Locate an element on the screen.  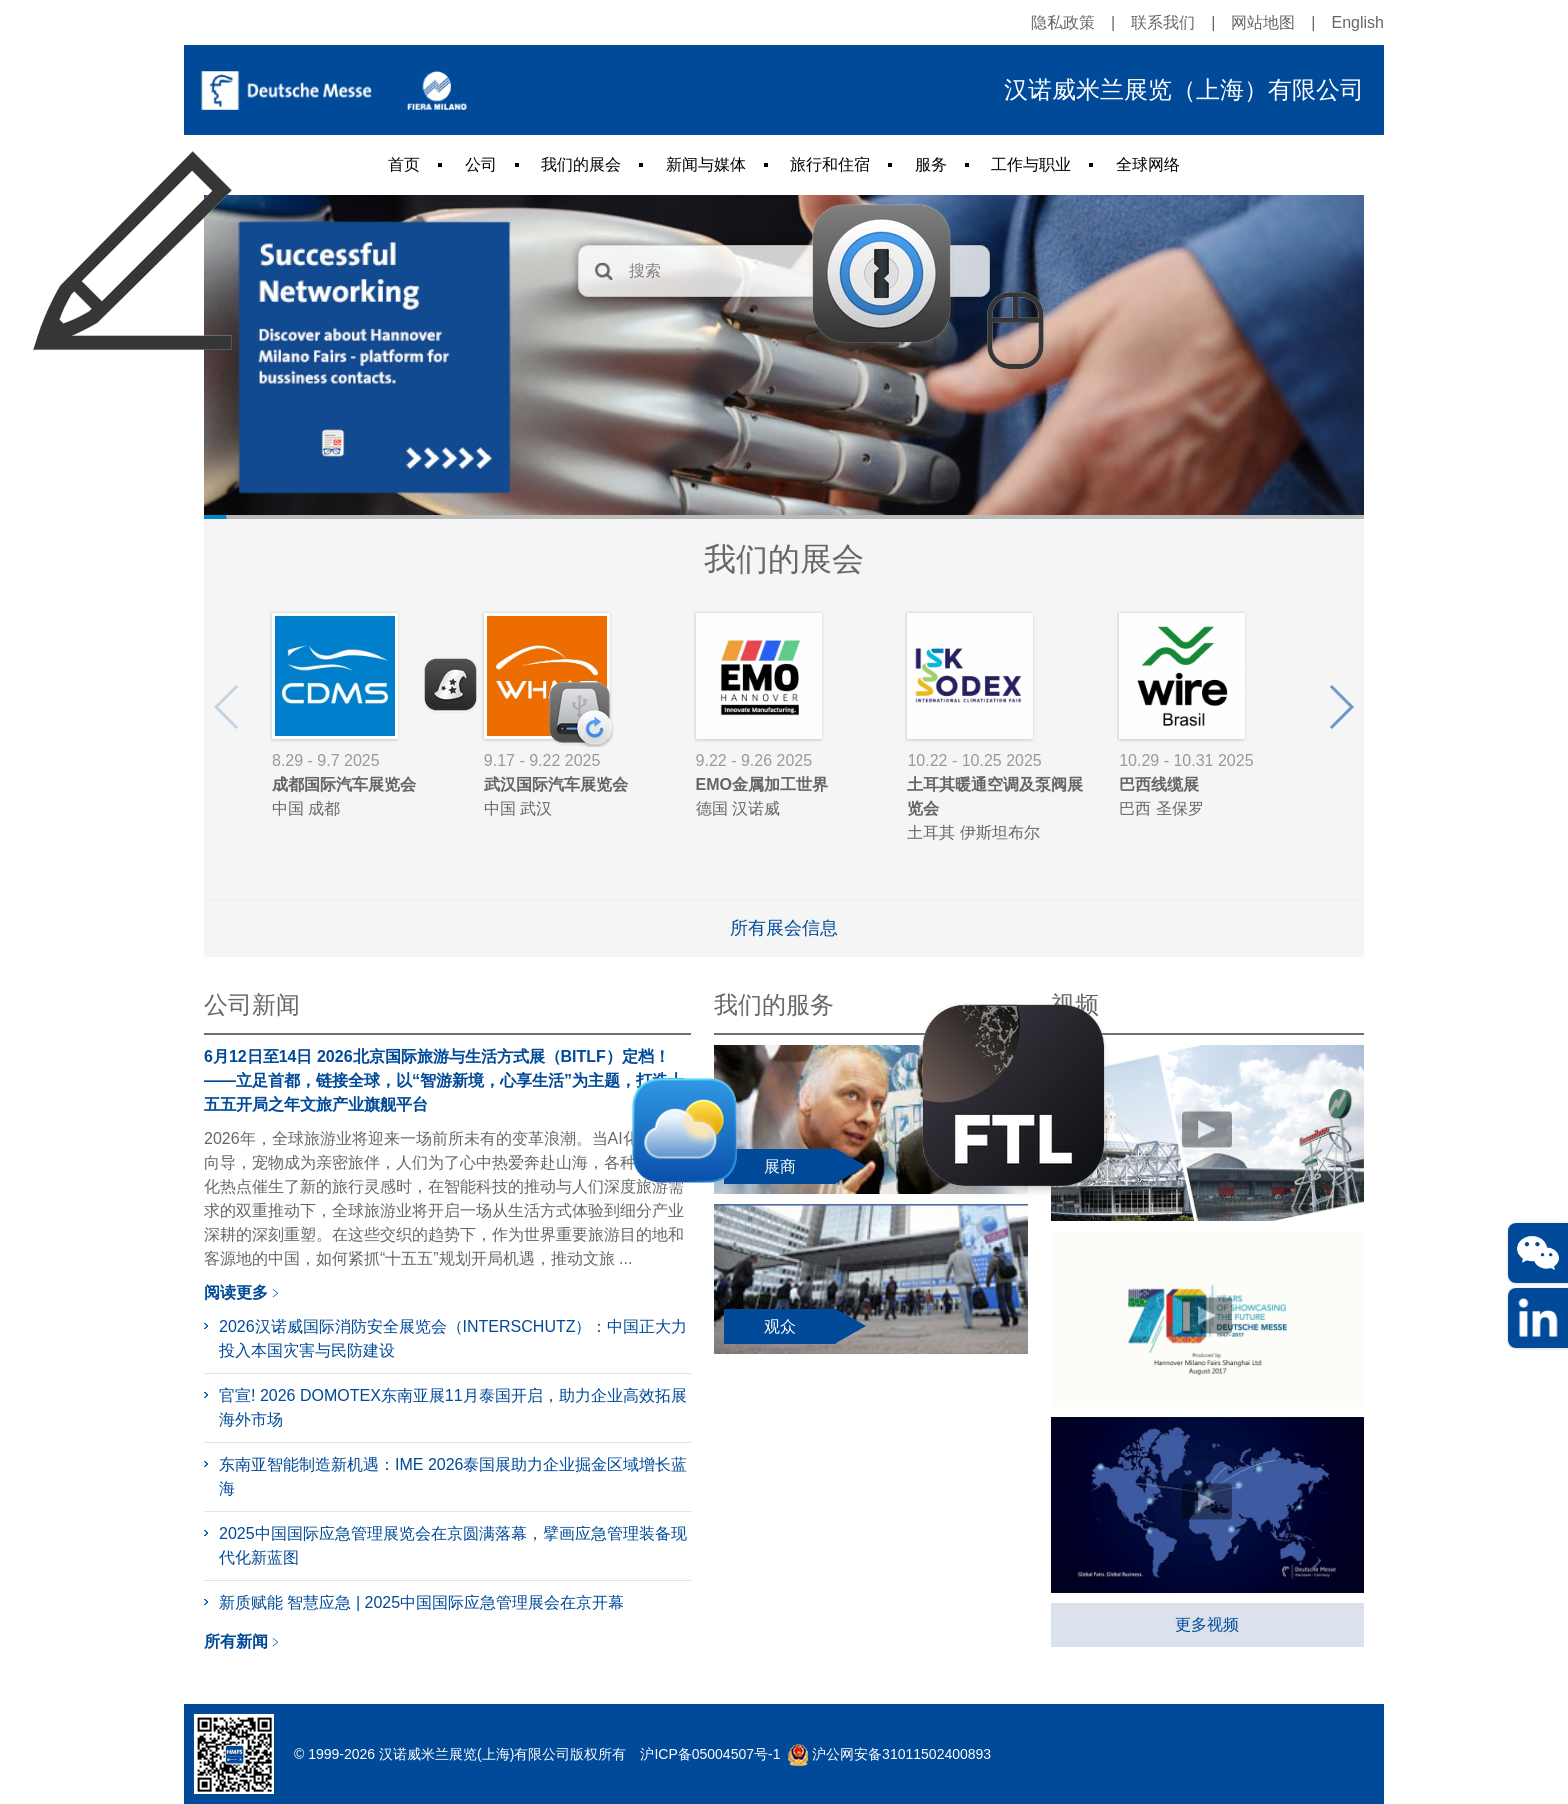
open evince document viewer is located at coordinates (333, 443).